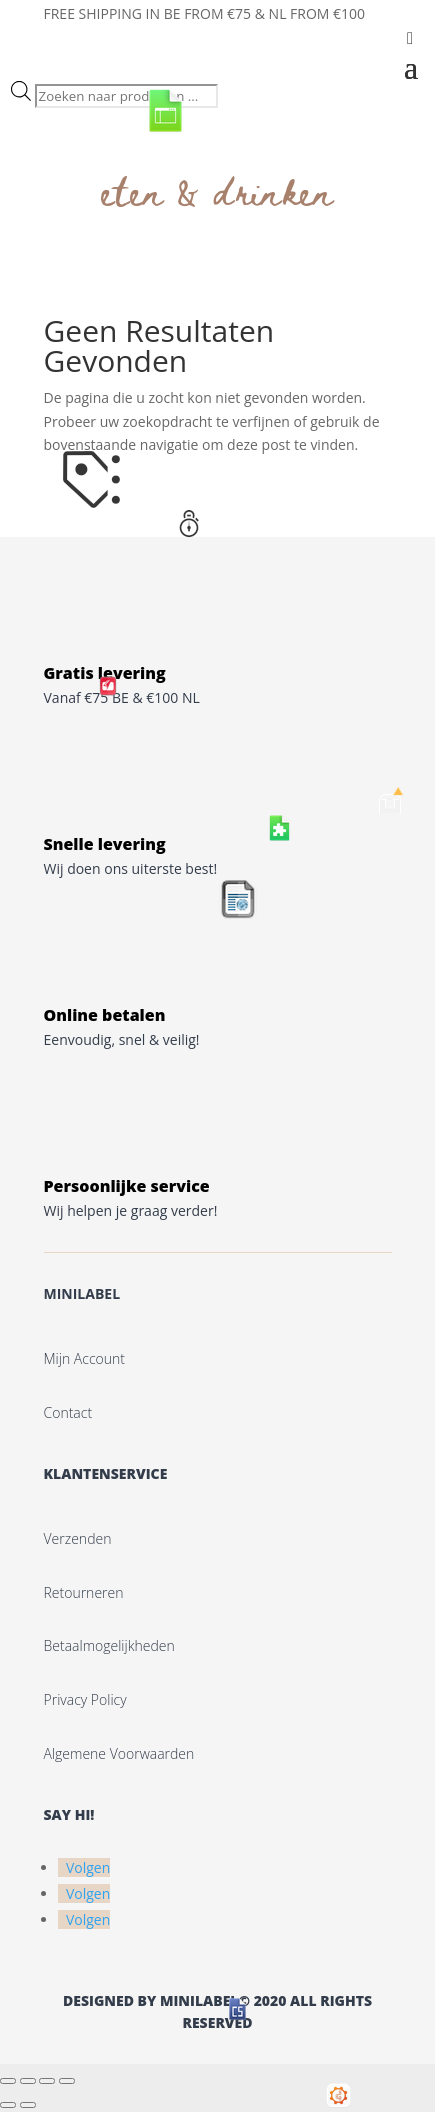  What do you see at coordinates (165, 111) in the screenshot?
I see `a QML source code file` at bounding box center [165, 111].